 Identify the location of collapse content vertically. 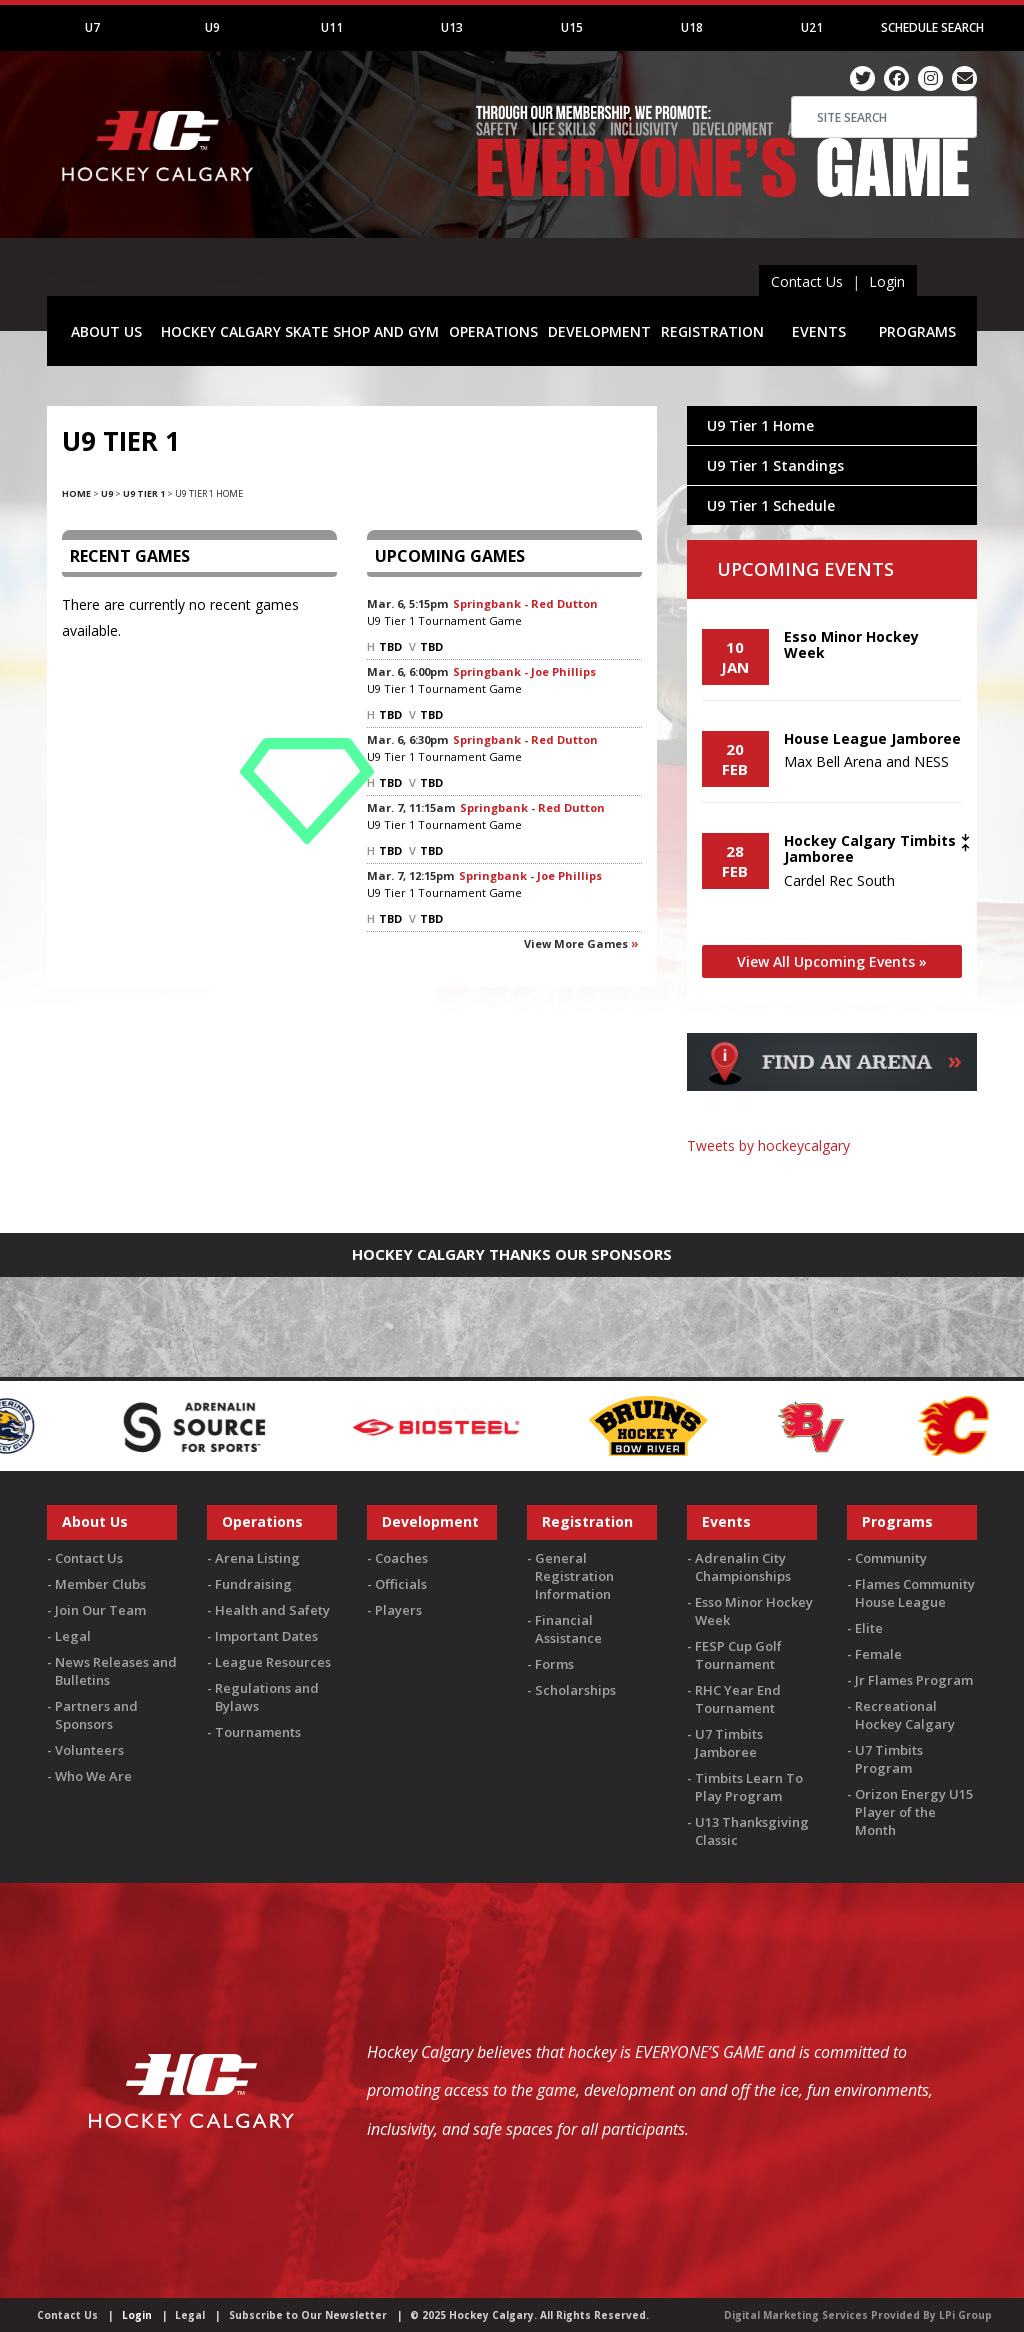
(965, 842).